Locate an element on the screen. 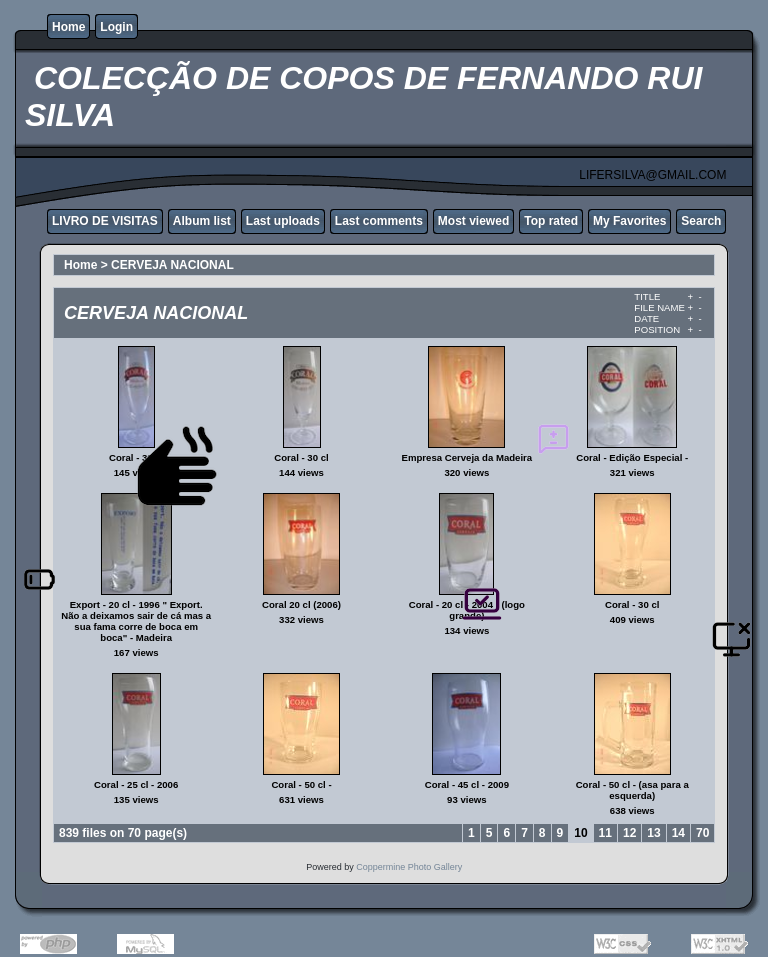  compare or show differences between messages is located at coordinates (553, 438).